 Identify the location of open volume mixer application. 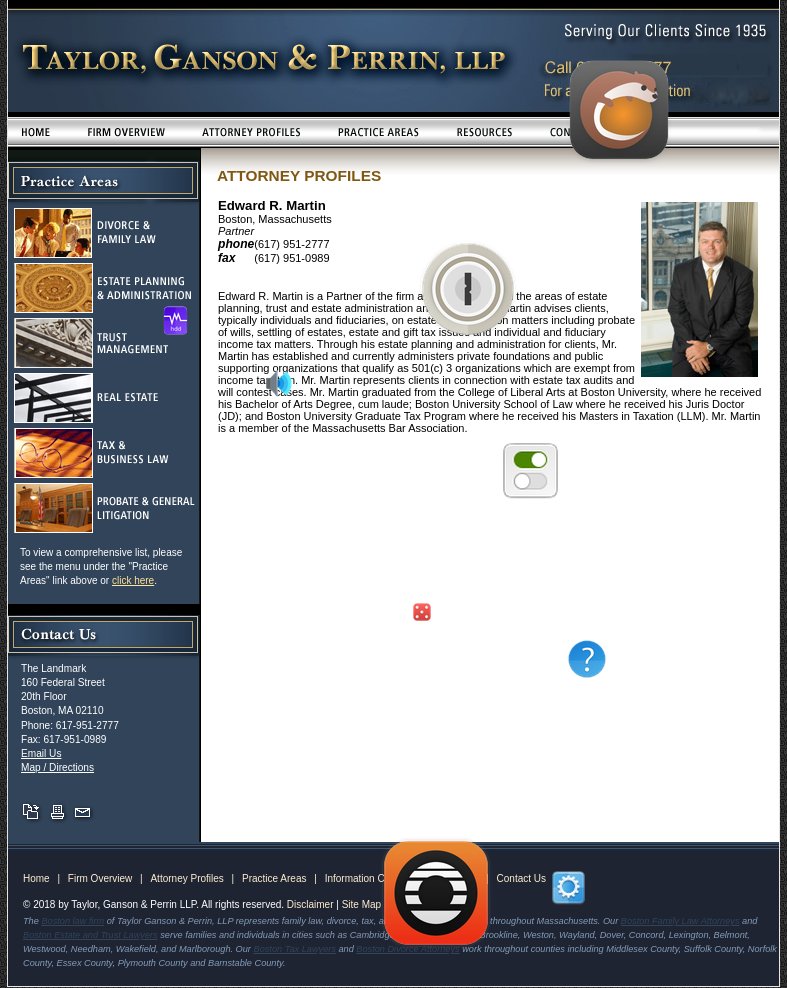
(278, 383).